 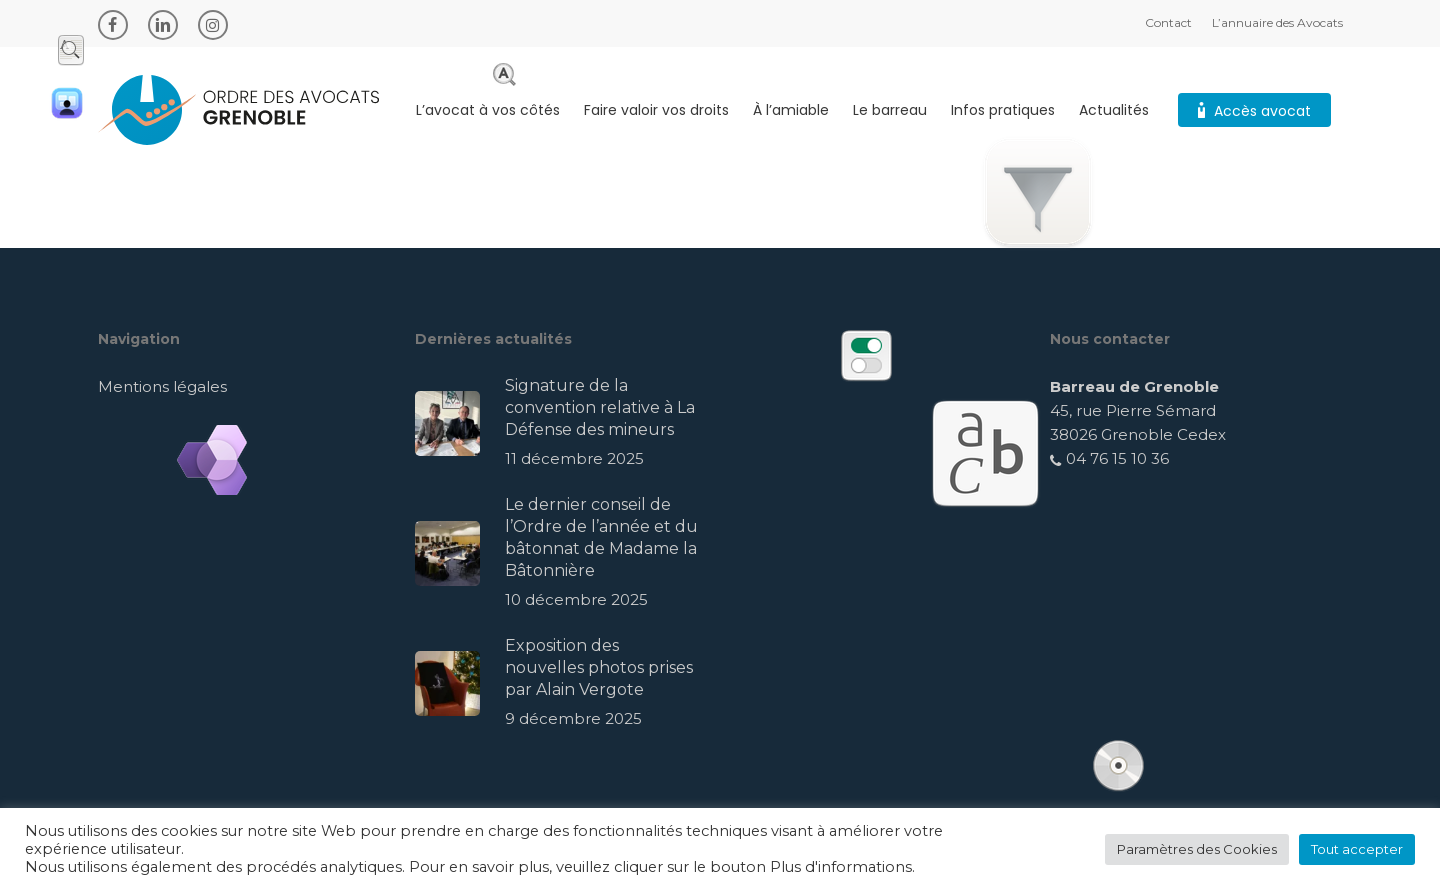 I want to click on open the font viewer application, so click(x=985, y=453).